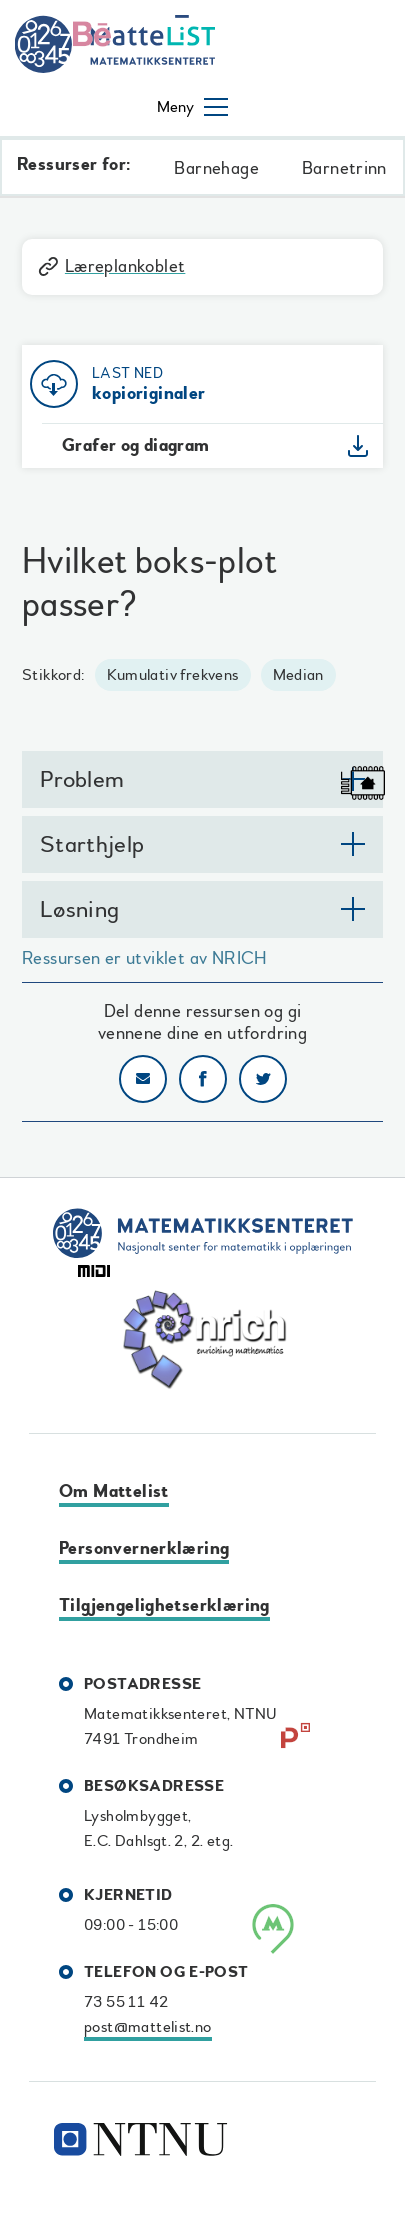 The image size is (405, 2216). I want to click on open esphome home automation settings, so click(363, 783).